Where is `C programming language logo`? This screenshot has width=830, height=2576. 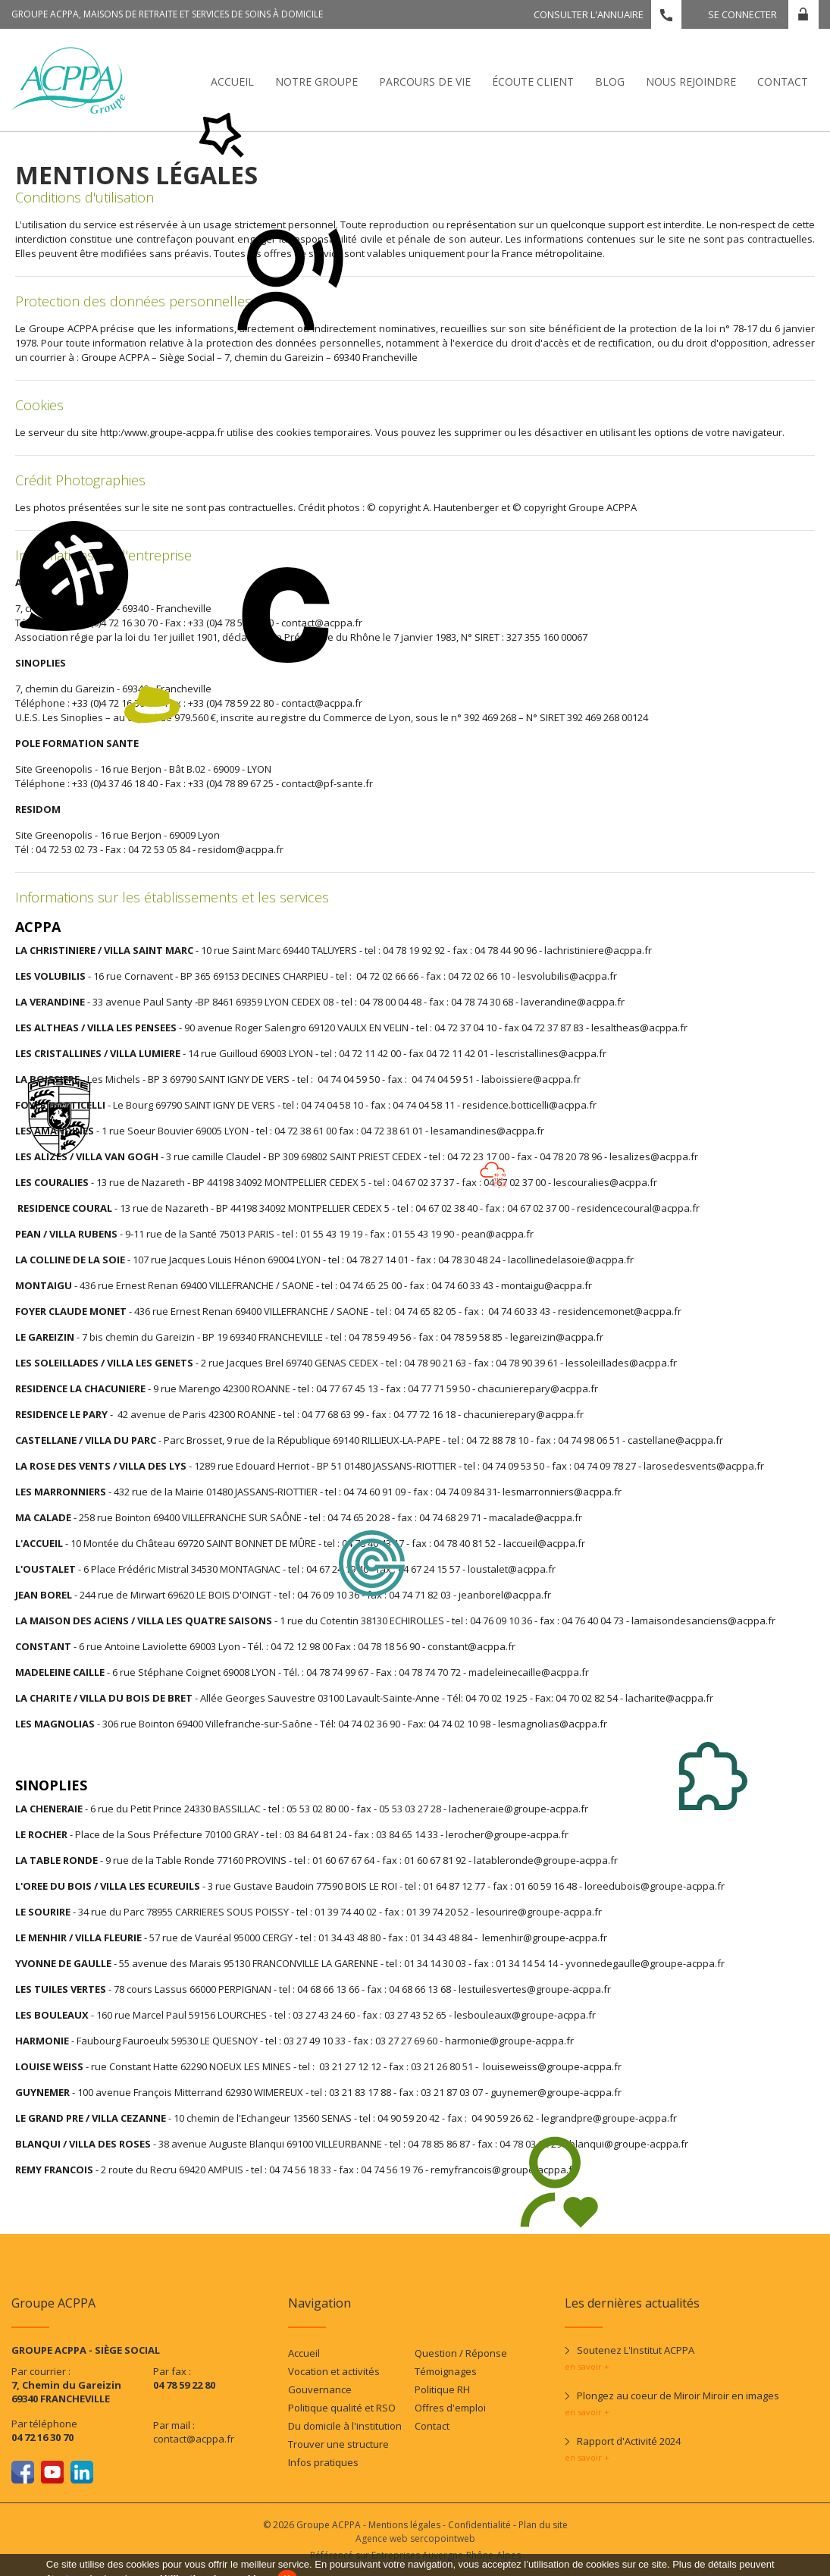 C programming language logo is located at coordinates (286, 615).